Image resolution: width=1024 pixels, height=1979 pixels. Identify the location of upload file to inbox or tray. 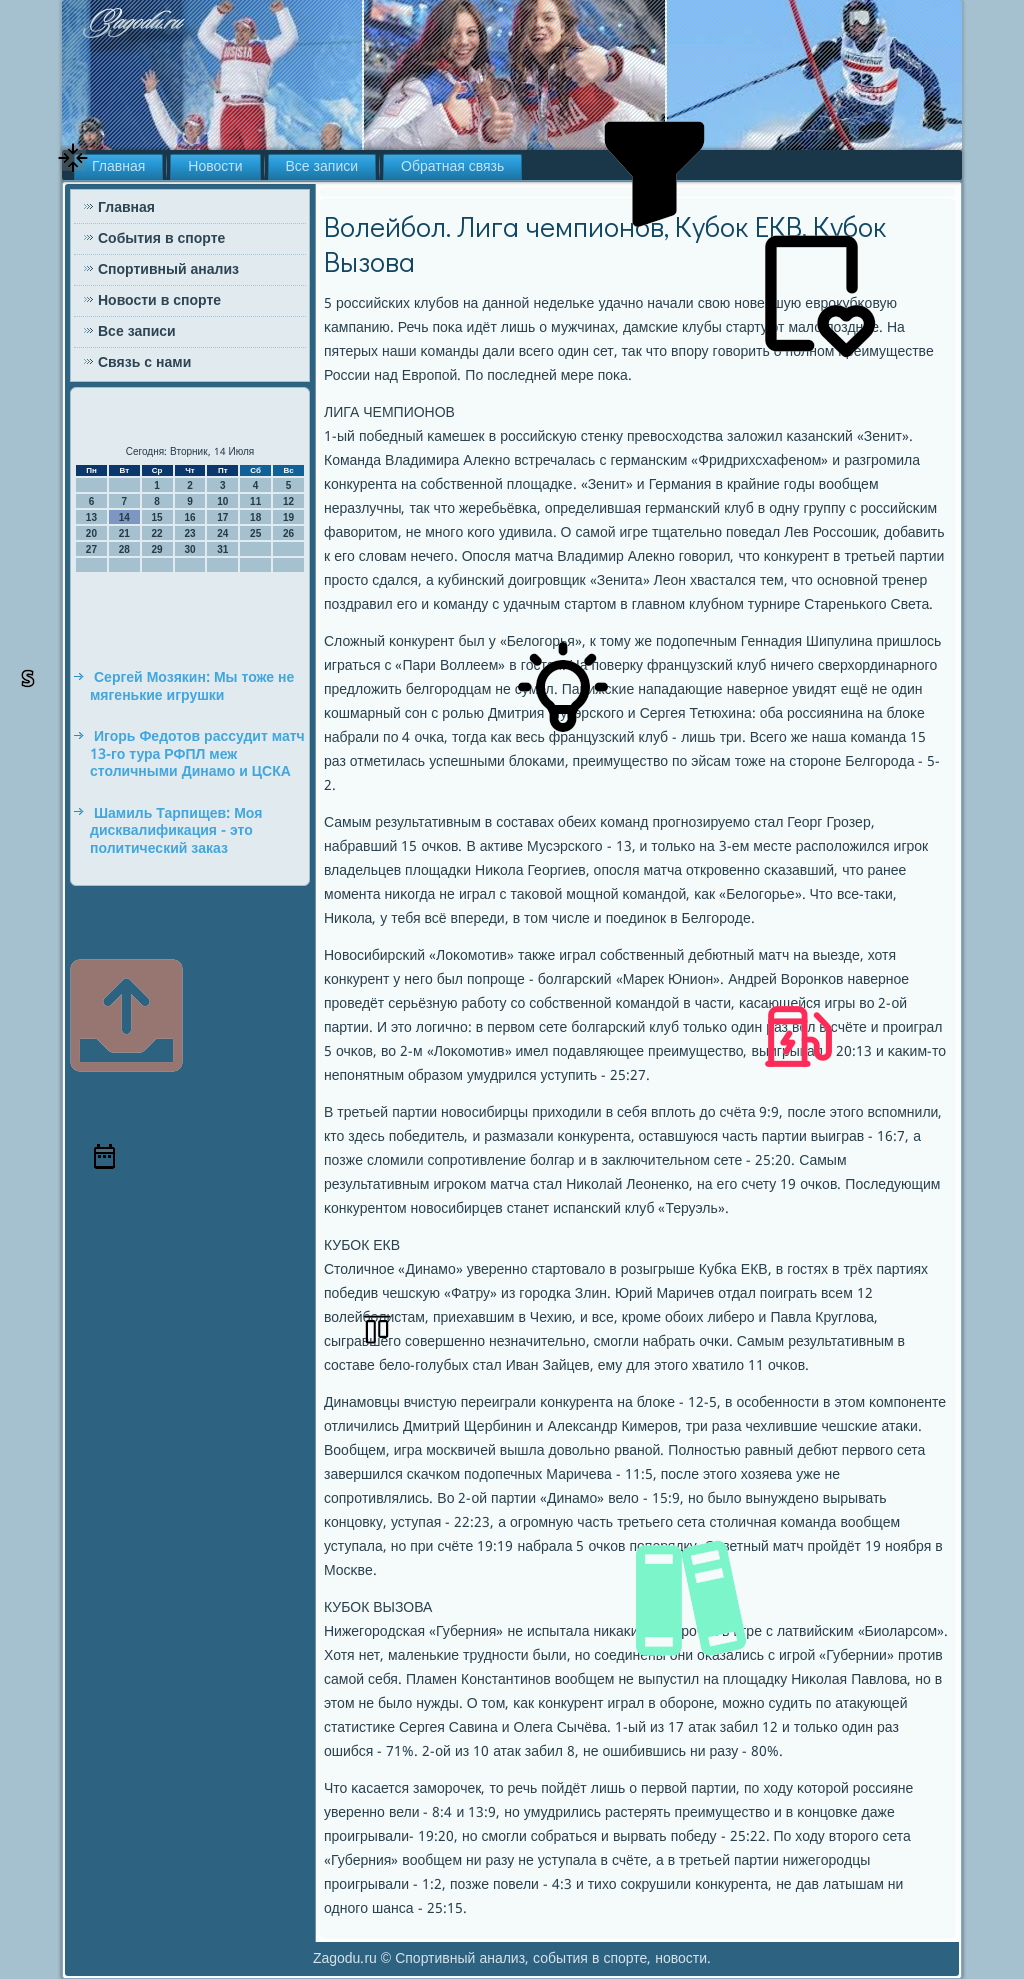
(126, 1015).